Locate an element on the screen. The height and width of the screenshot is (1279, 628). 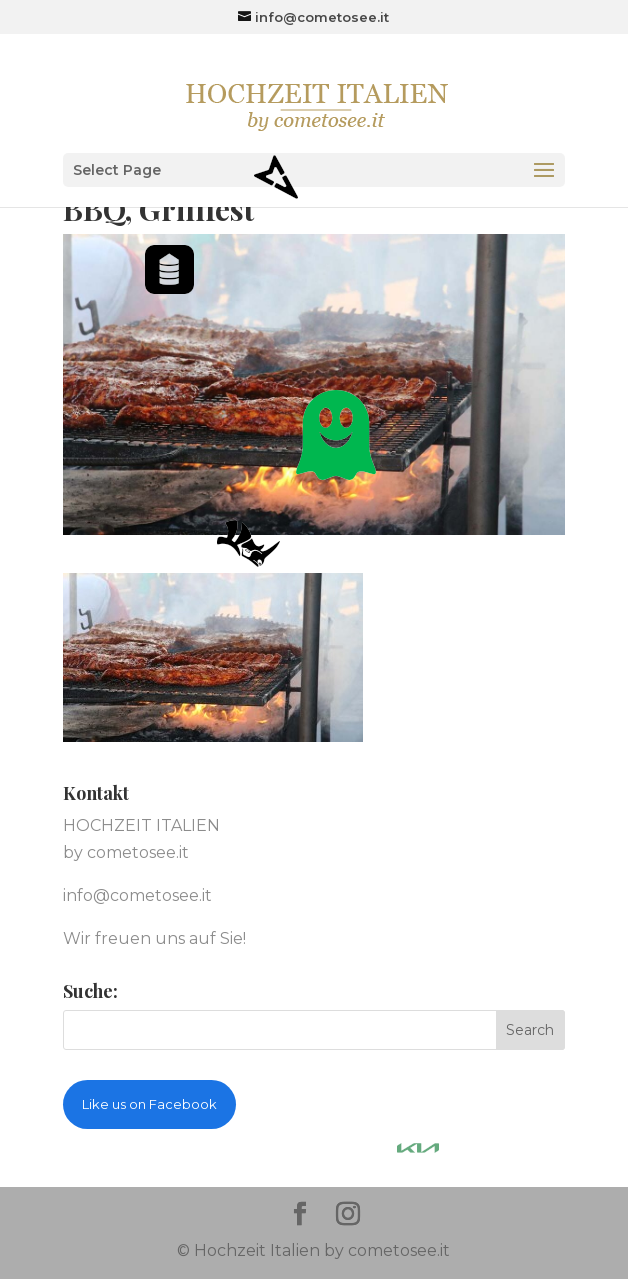
namesilo domain registrar logo is located at coordinates (169, 269).